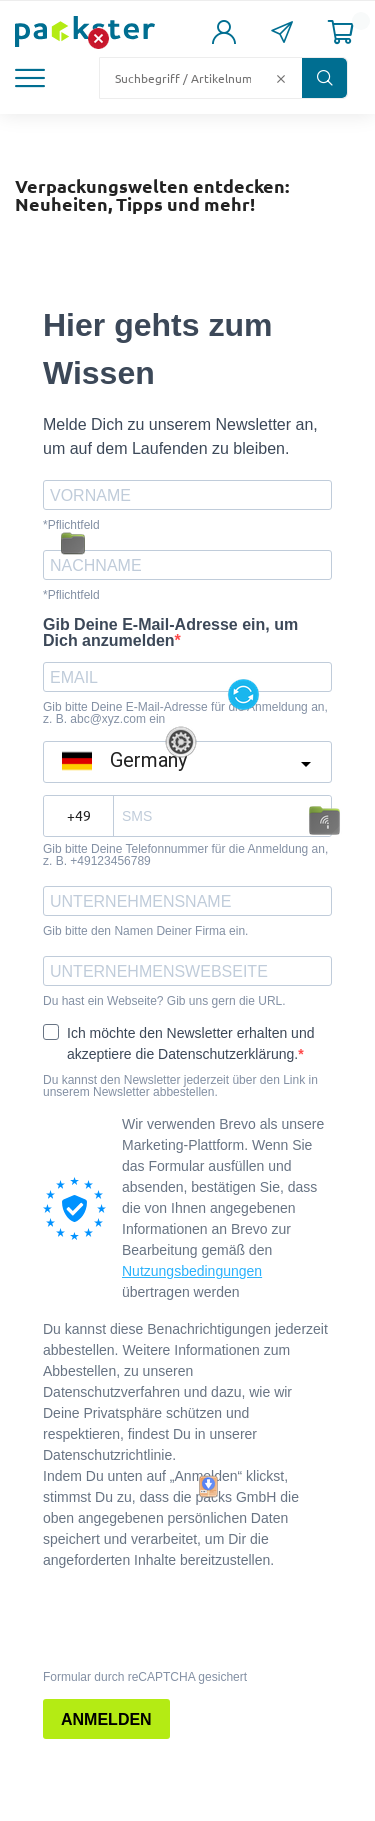  What do you see at coordinates (73, 543) in the screenshot?
I see `open a folder or directory` at bounding box center [73, 543].